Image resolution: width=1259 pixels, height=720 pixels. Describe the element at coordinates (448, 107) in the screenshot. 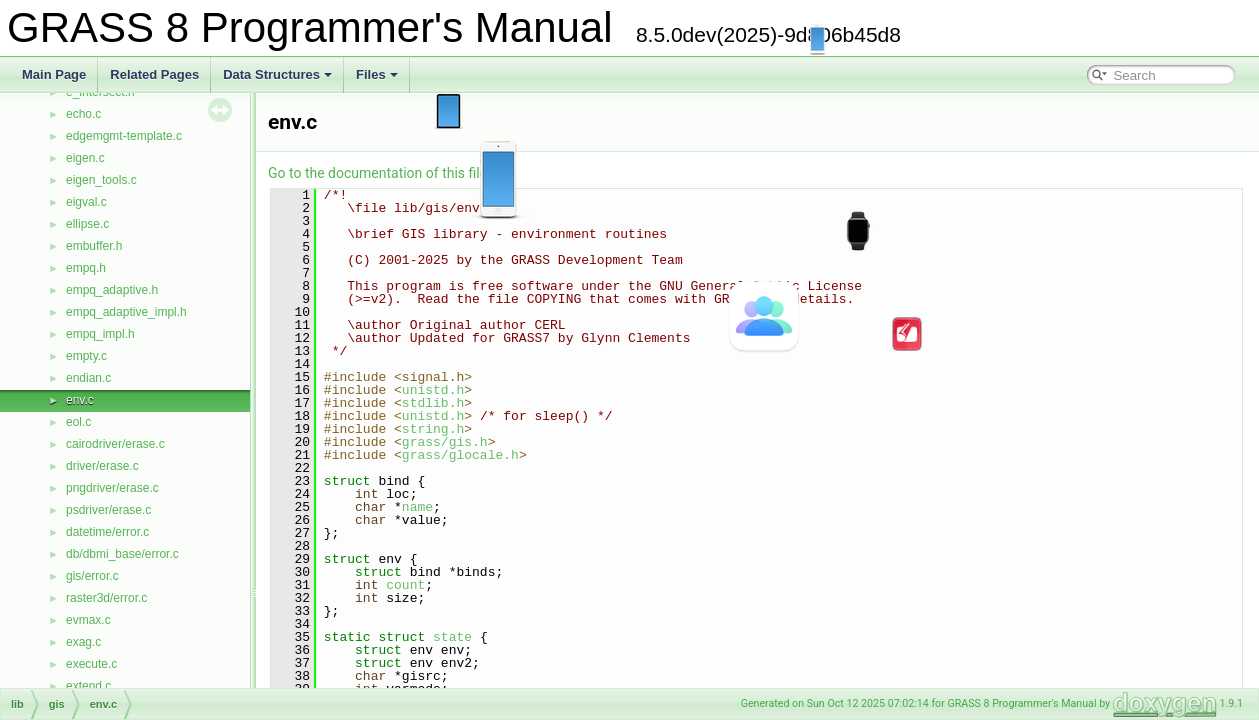

I see `iPad Mini device icon` at that location.